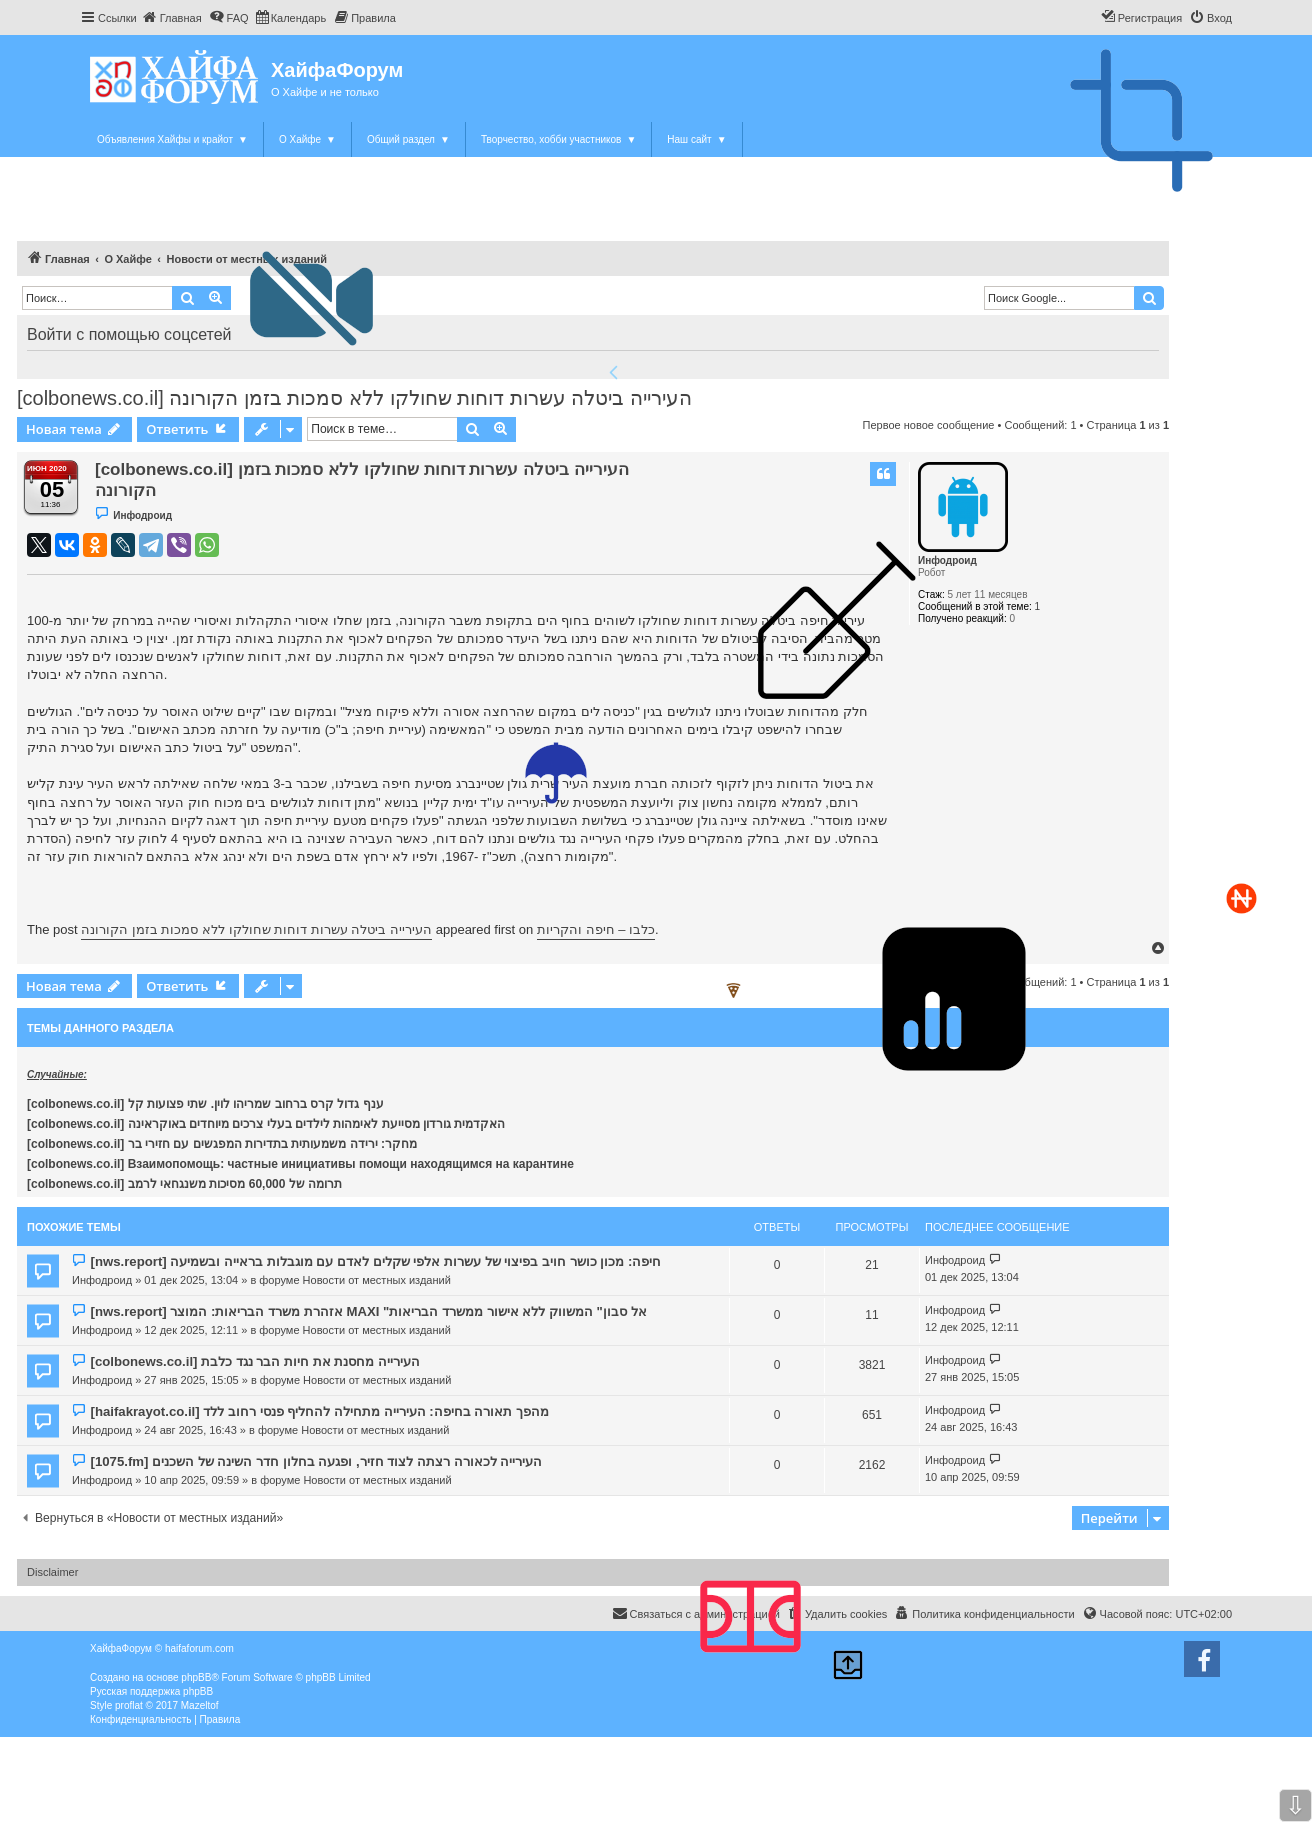 The image size is (1312, 1832). I want to click on view basketball court locations, so click(750, 1616).